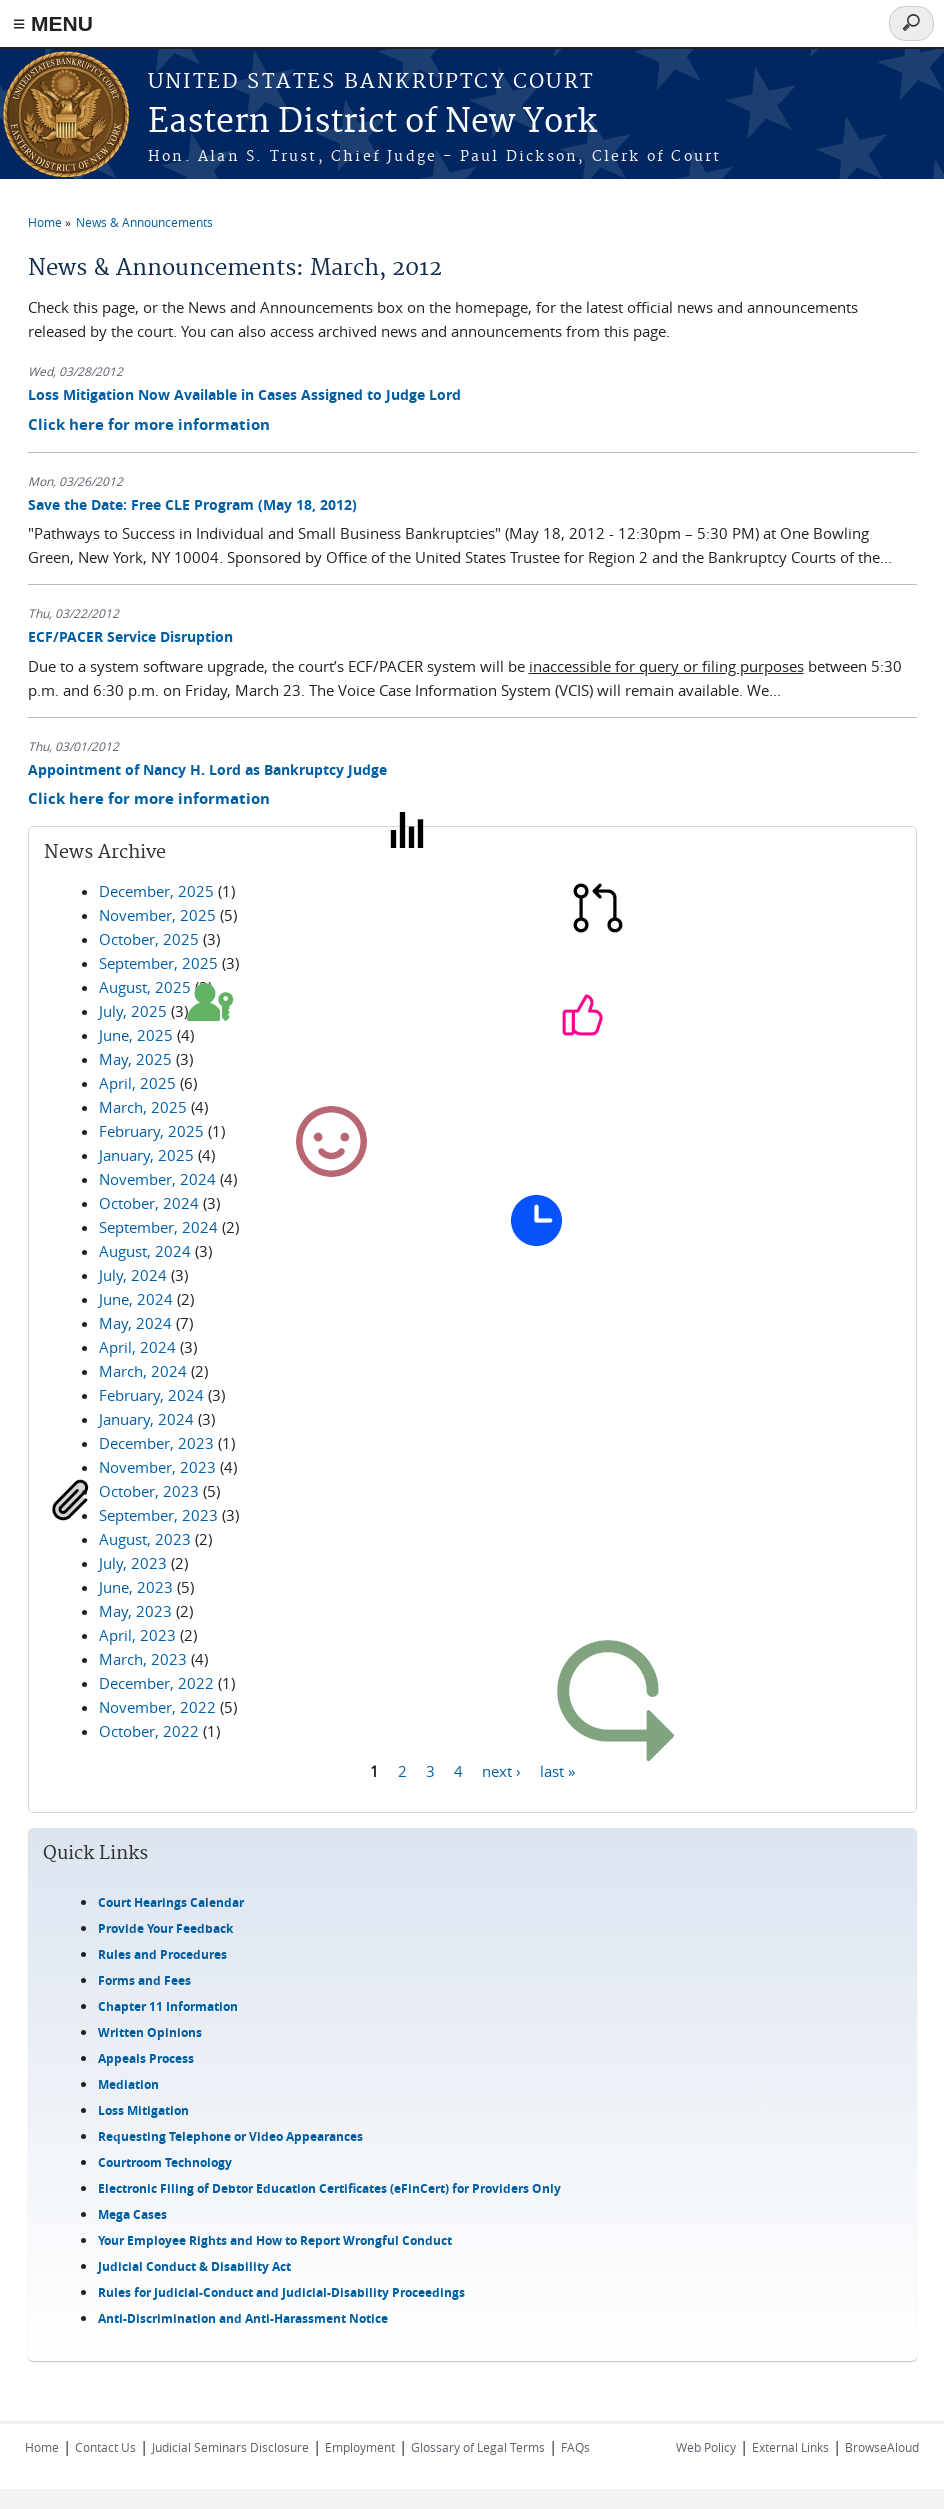 Image resolution: width=944 pixels, height=2509 pixels. I want to click on add emoji or reaction to content, so click(331, 1141).